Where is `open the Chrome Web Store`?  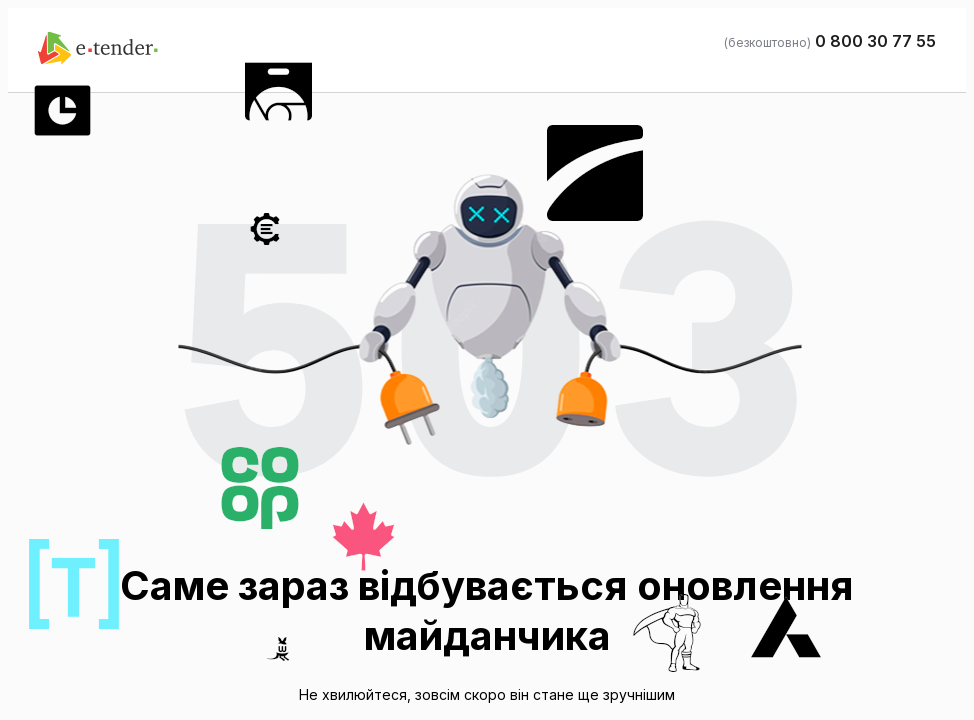 open the Chrome Web Store is located at coordinates (278, 91).